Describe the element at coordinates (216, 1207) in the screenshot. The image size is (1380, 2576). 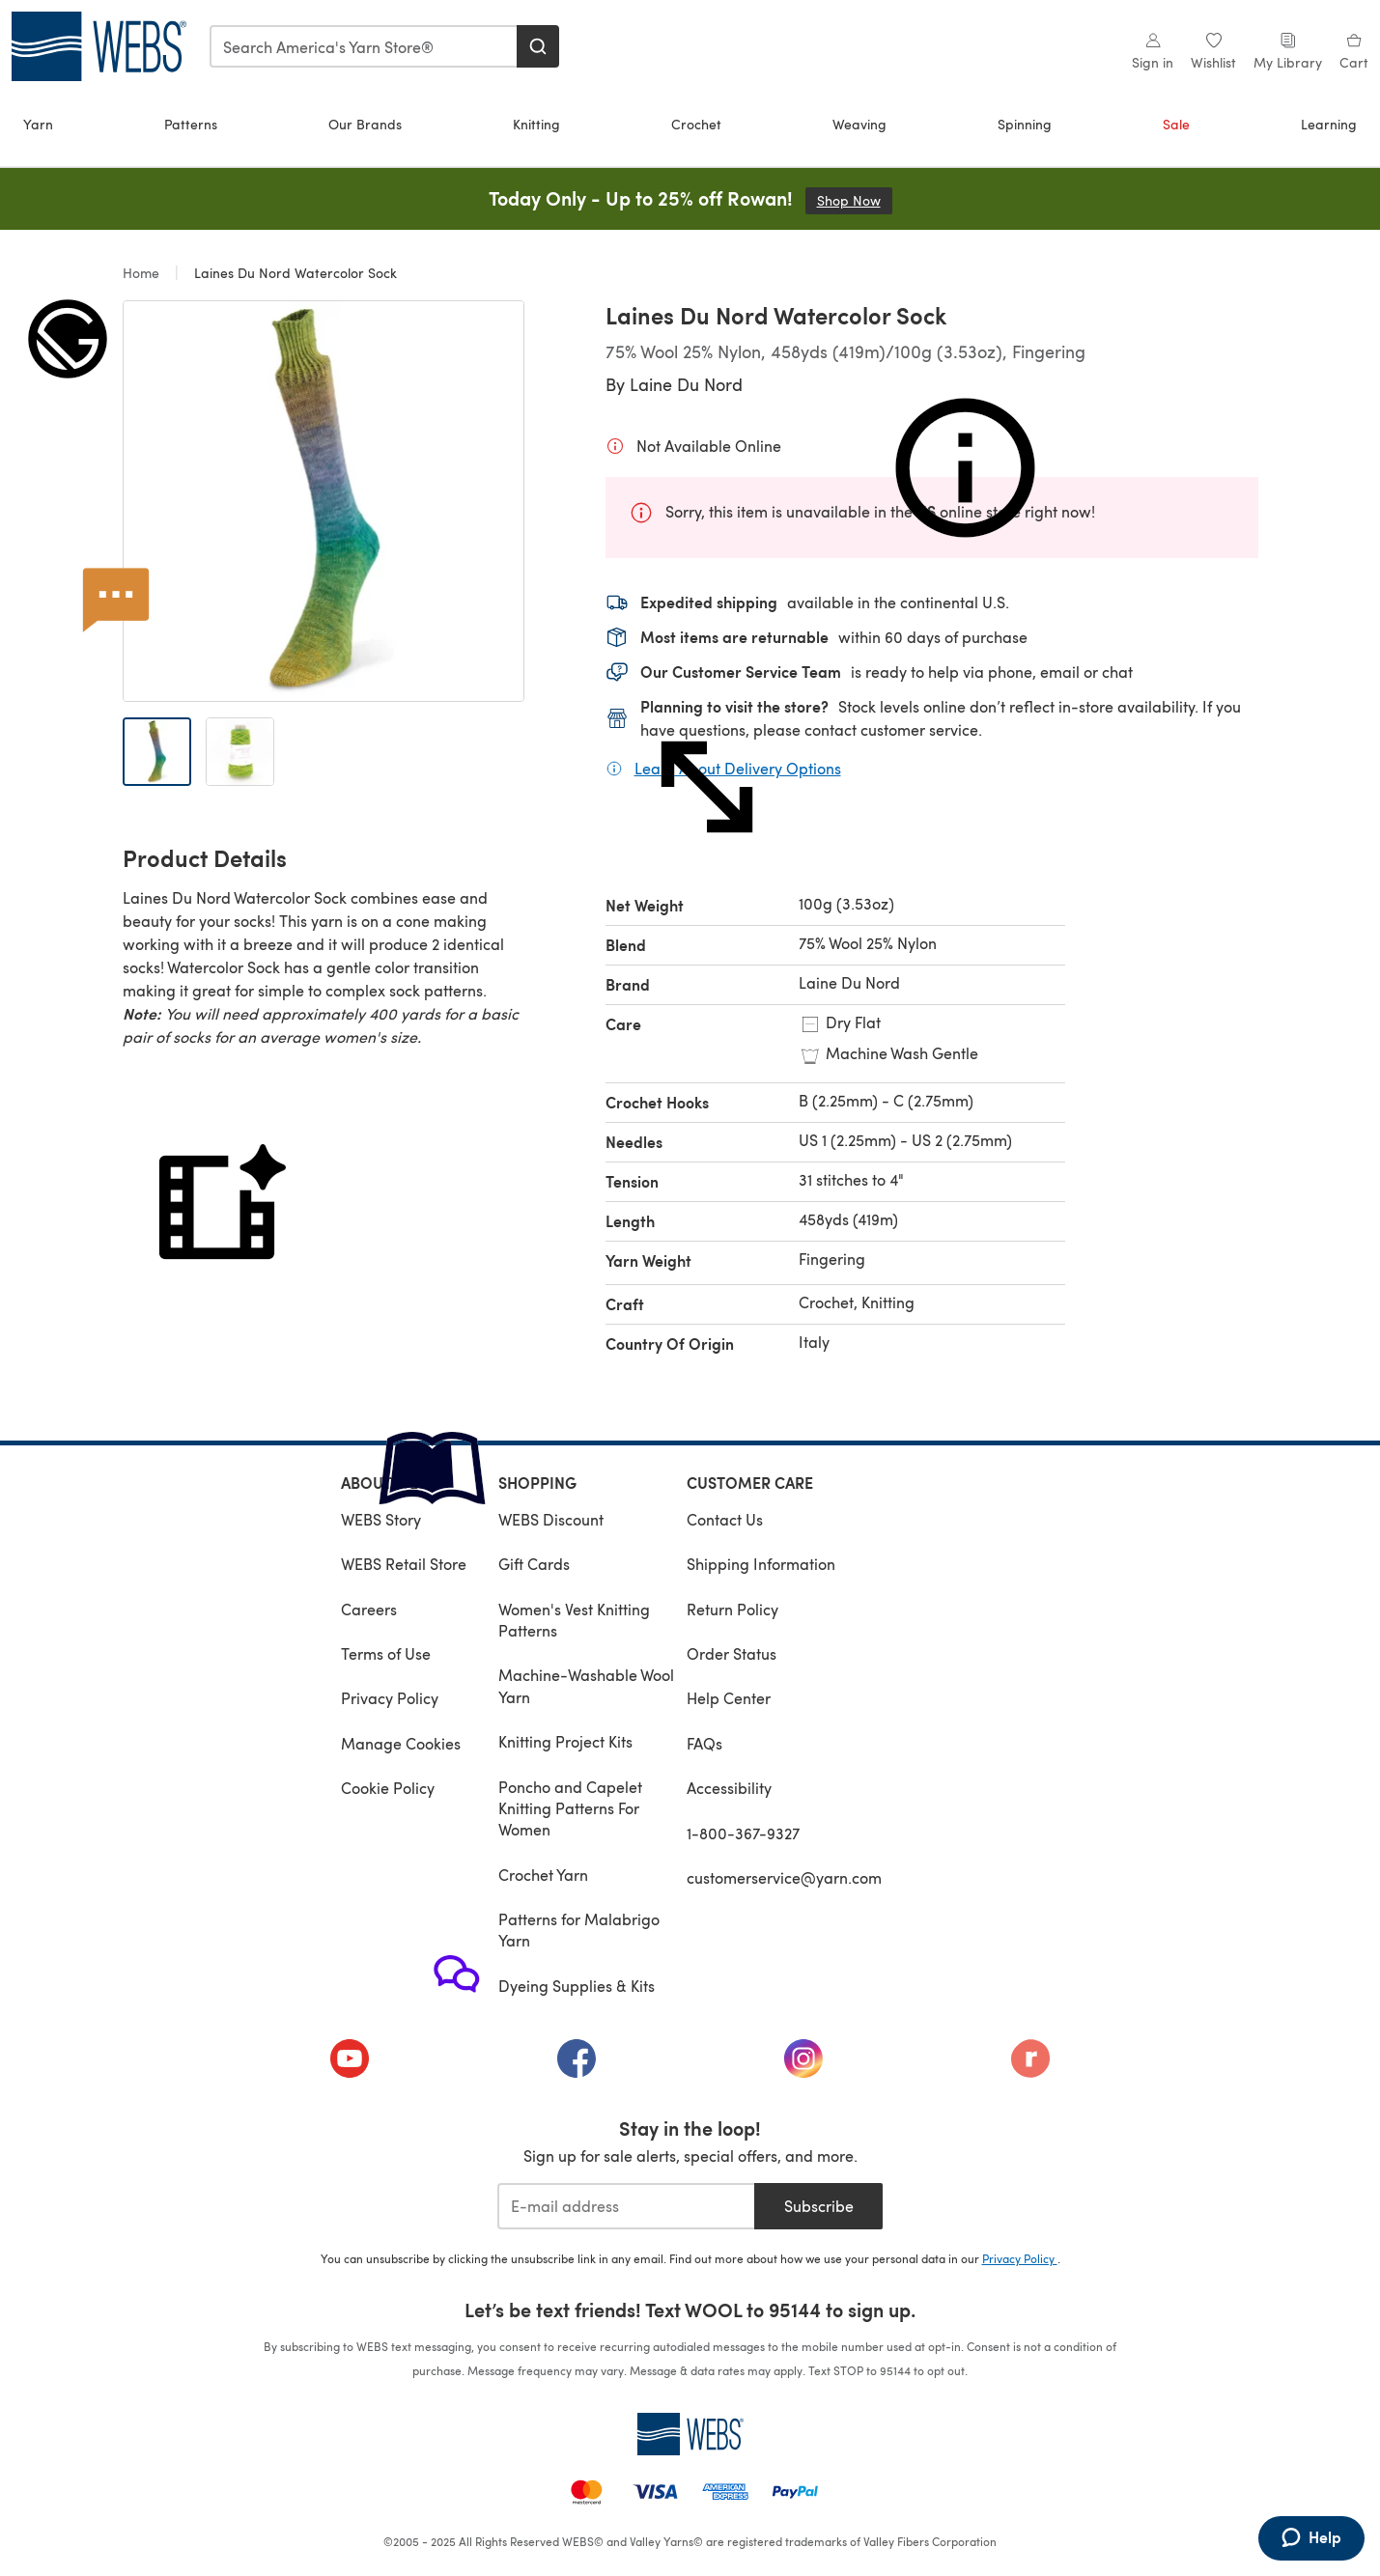
I see `generate video content using AI` at that location.